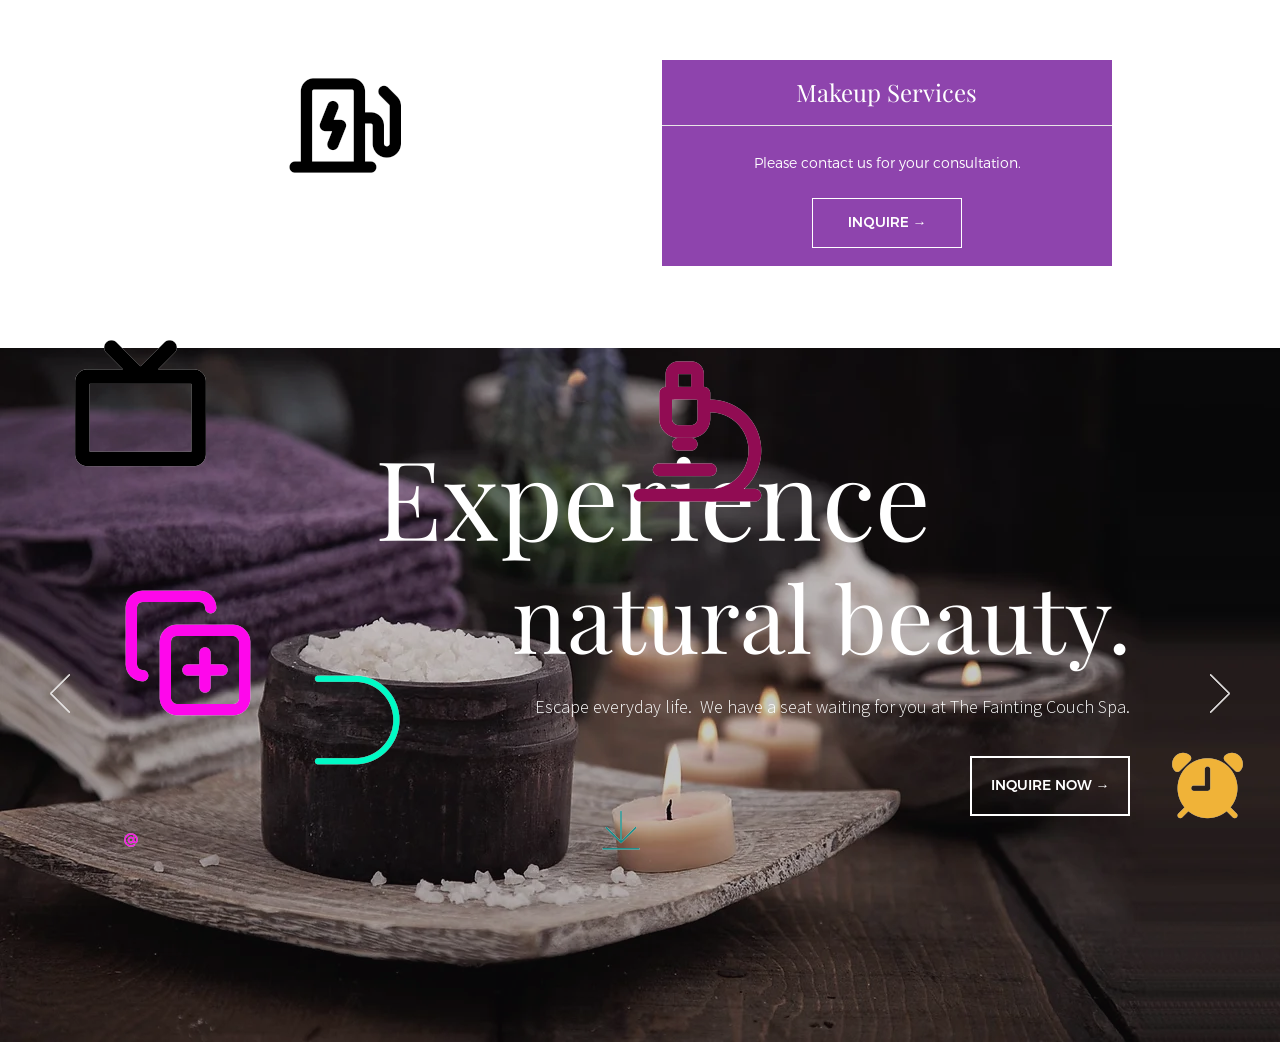 The image size is (1280, 1042). I want to click on find nearby EV charging stations, so click(340, 125).